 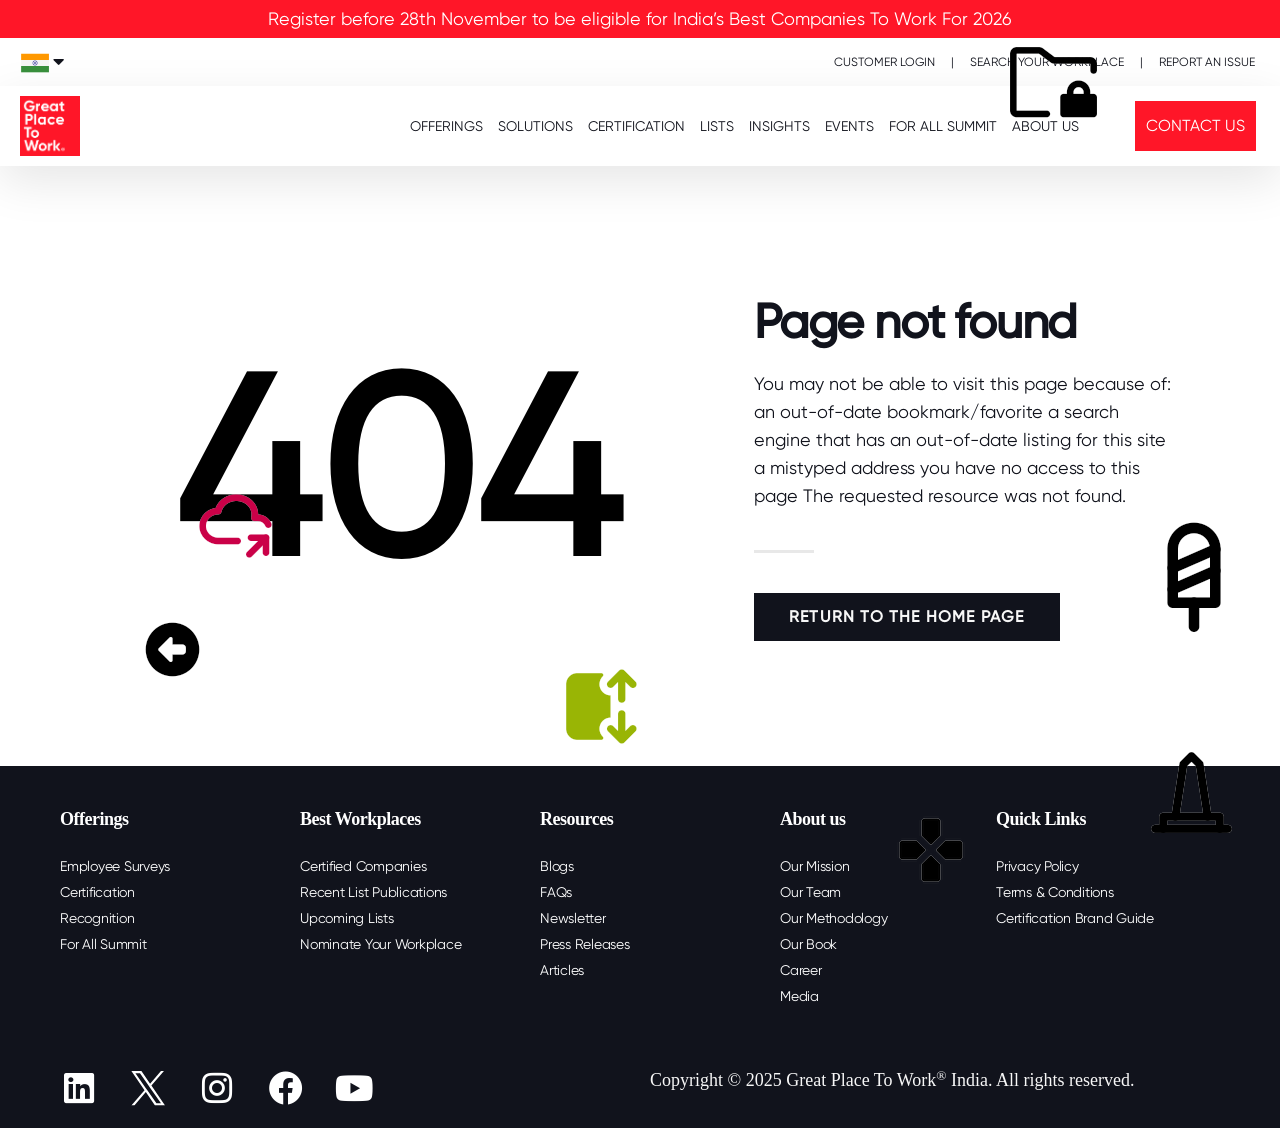 What do you see at coordinates (599, 706) in the screenshot?
I see `auto-adjust content height to fit container` at bounding box center [599, 706].